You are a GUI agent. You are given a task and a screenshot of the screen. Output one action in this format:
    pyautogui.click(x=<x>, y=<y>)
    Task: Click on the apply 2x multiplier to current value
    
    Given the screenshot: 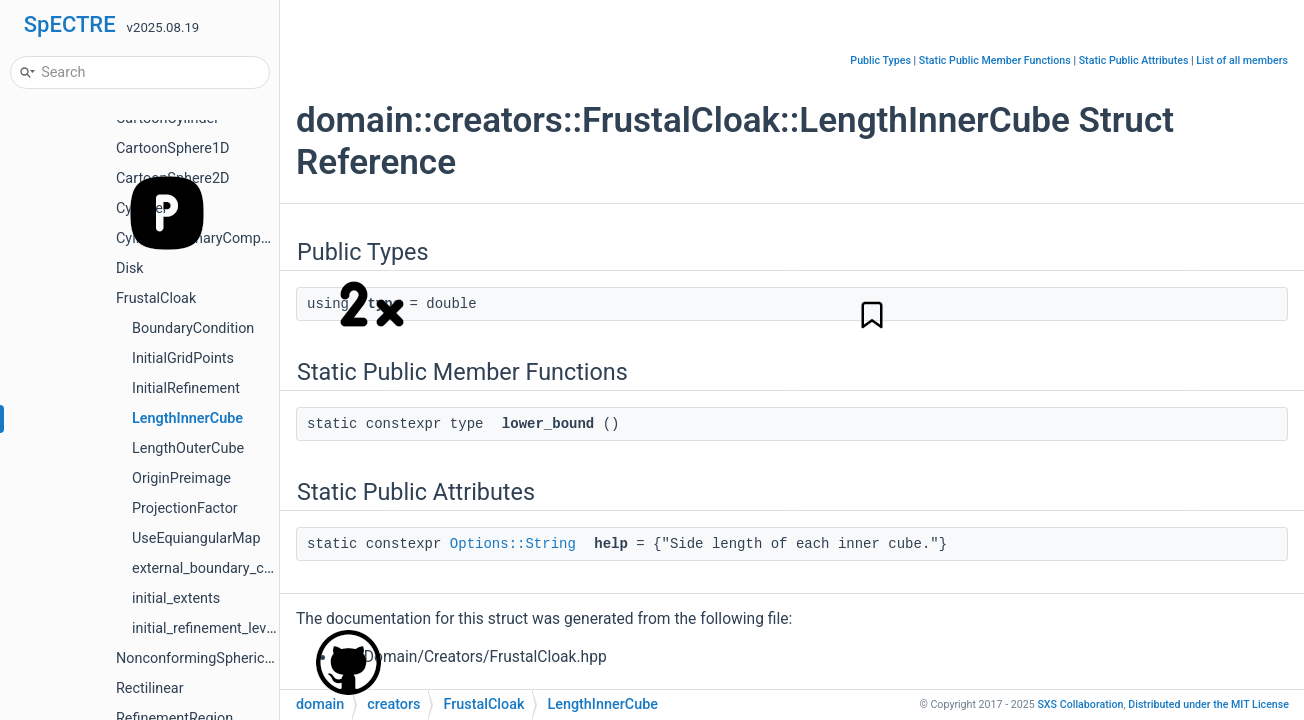 What is the action you would take?
    pyautogui.click(x=372, y=304)
    